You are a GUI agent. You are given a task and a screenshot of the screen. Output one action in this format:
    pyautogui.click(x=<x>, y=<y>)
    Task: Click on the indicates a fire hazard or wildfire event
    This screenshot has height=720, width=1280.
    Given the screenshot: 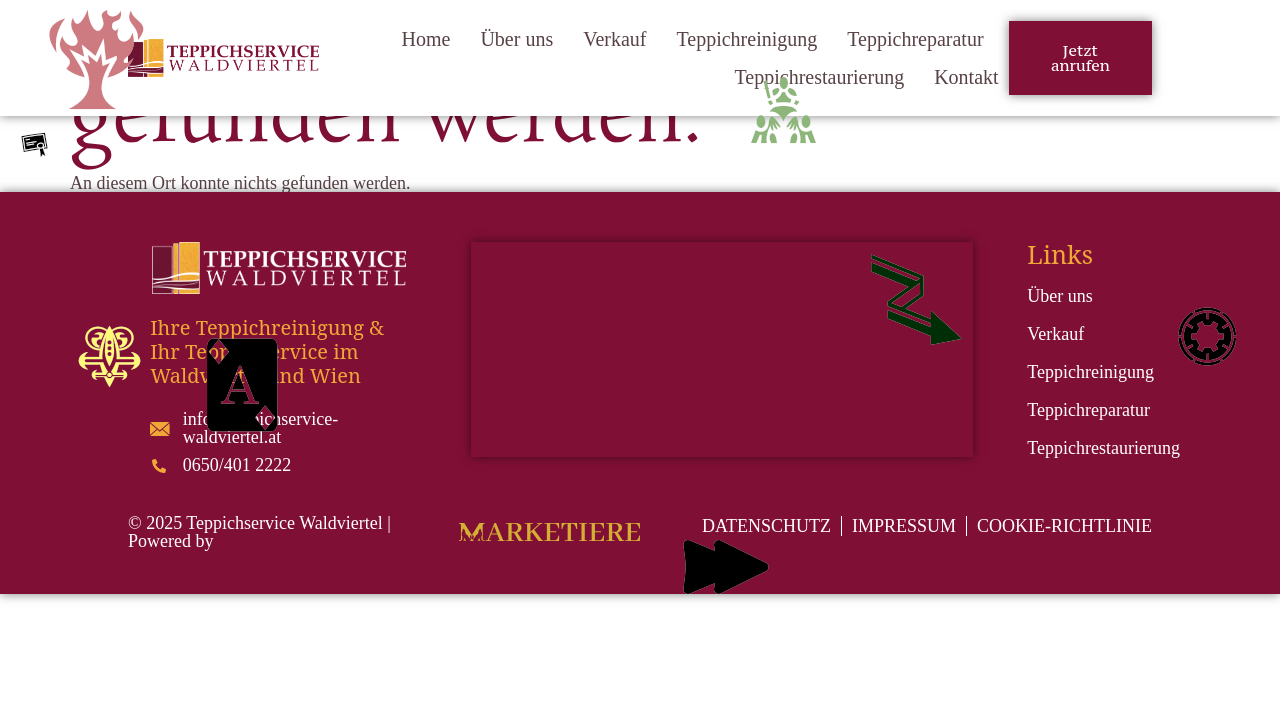 What is the action you would take?
    pyautogui.click(x=97, y=59)
    